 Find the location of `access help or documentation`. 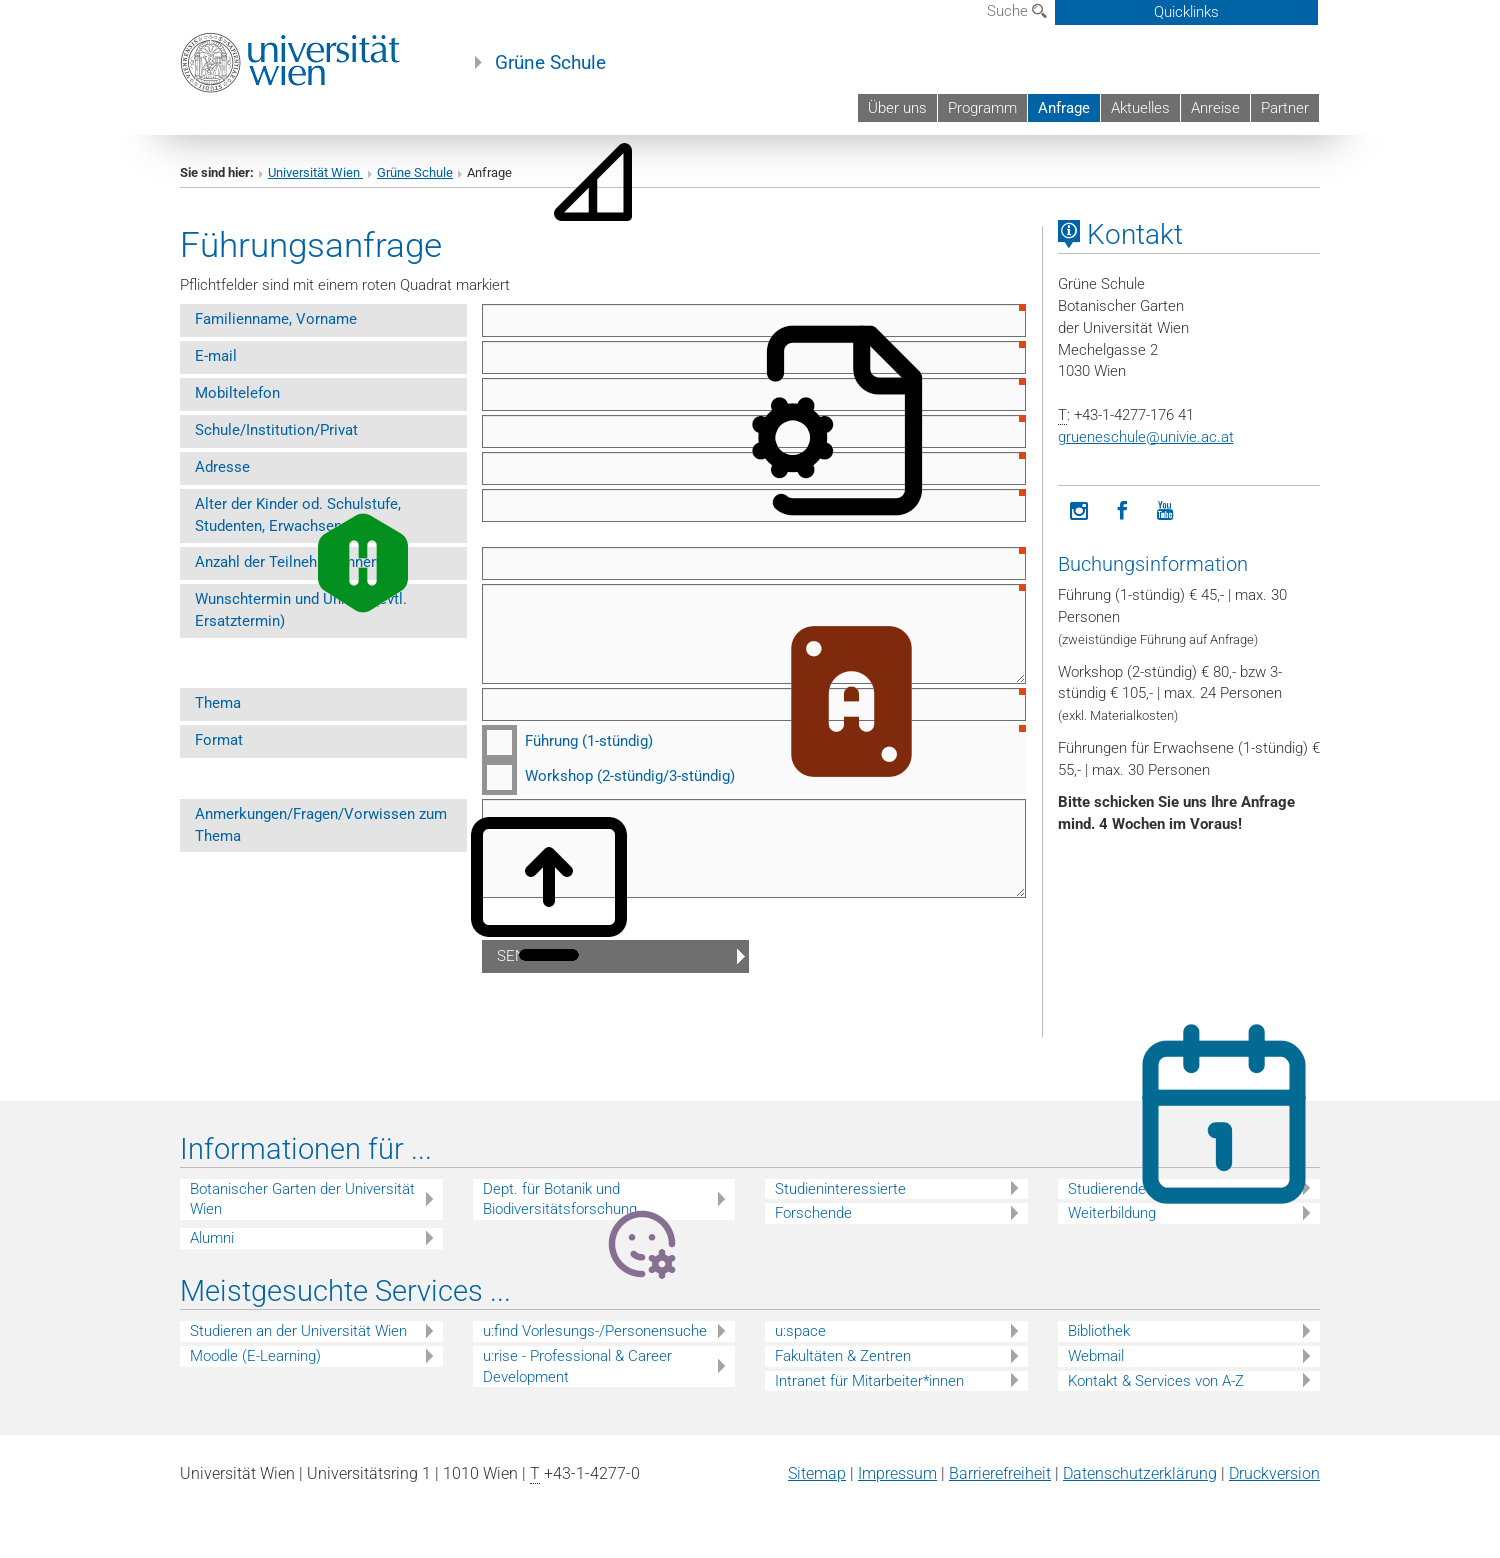

access help or documentation is located at coordinates (363, 563).